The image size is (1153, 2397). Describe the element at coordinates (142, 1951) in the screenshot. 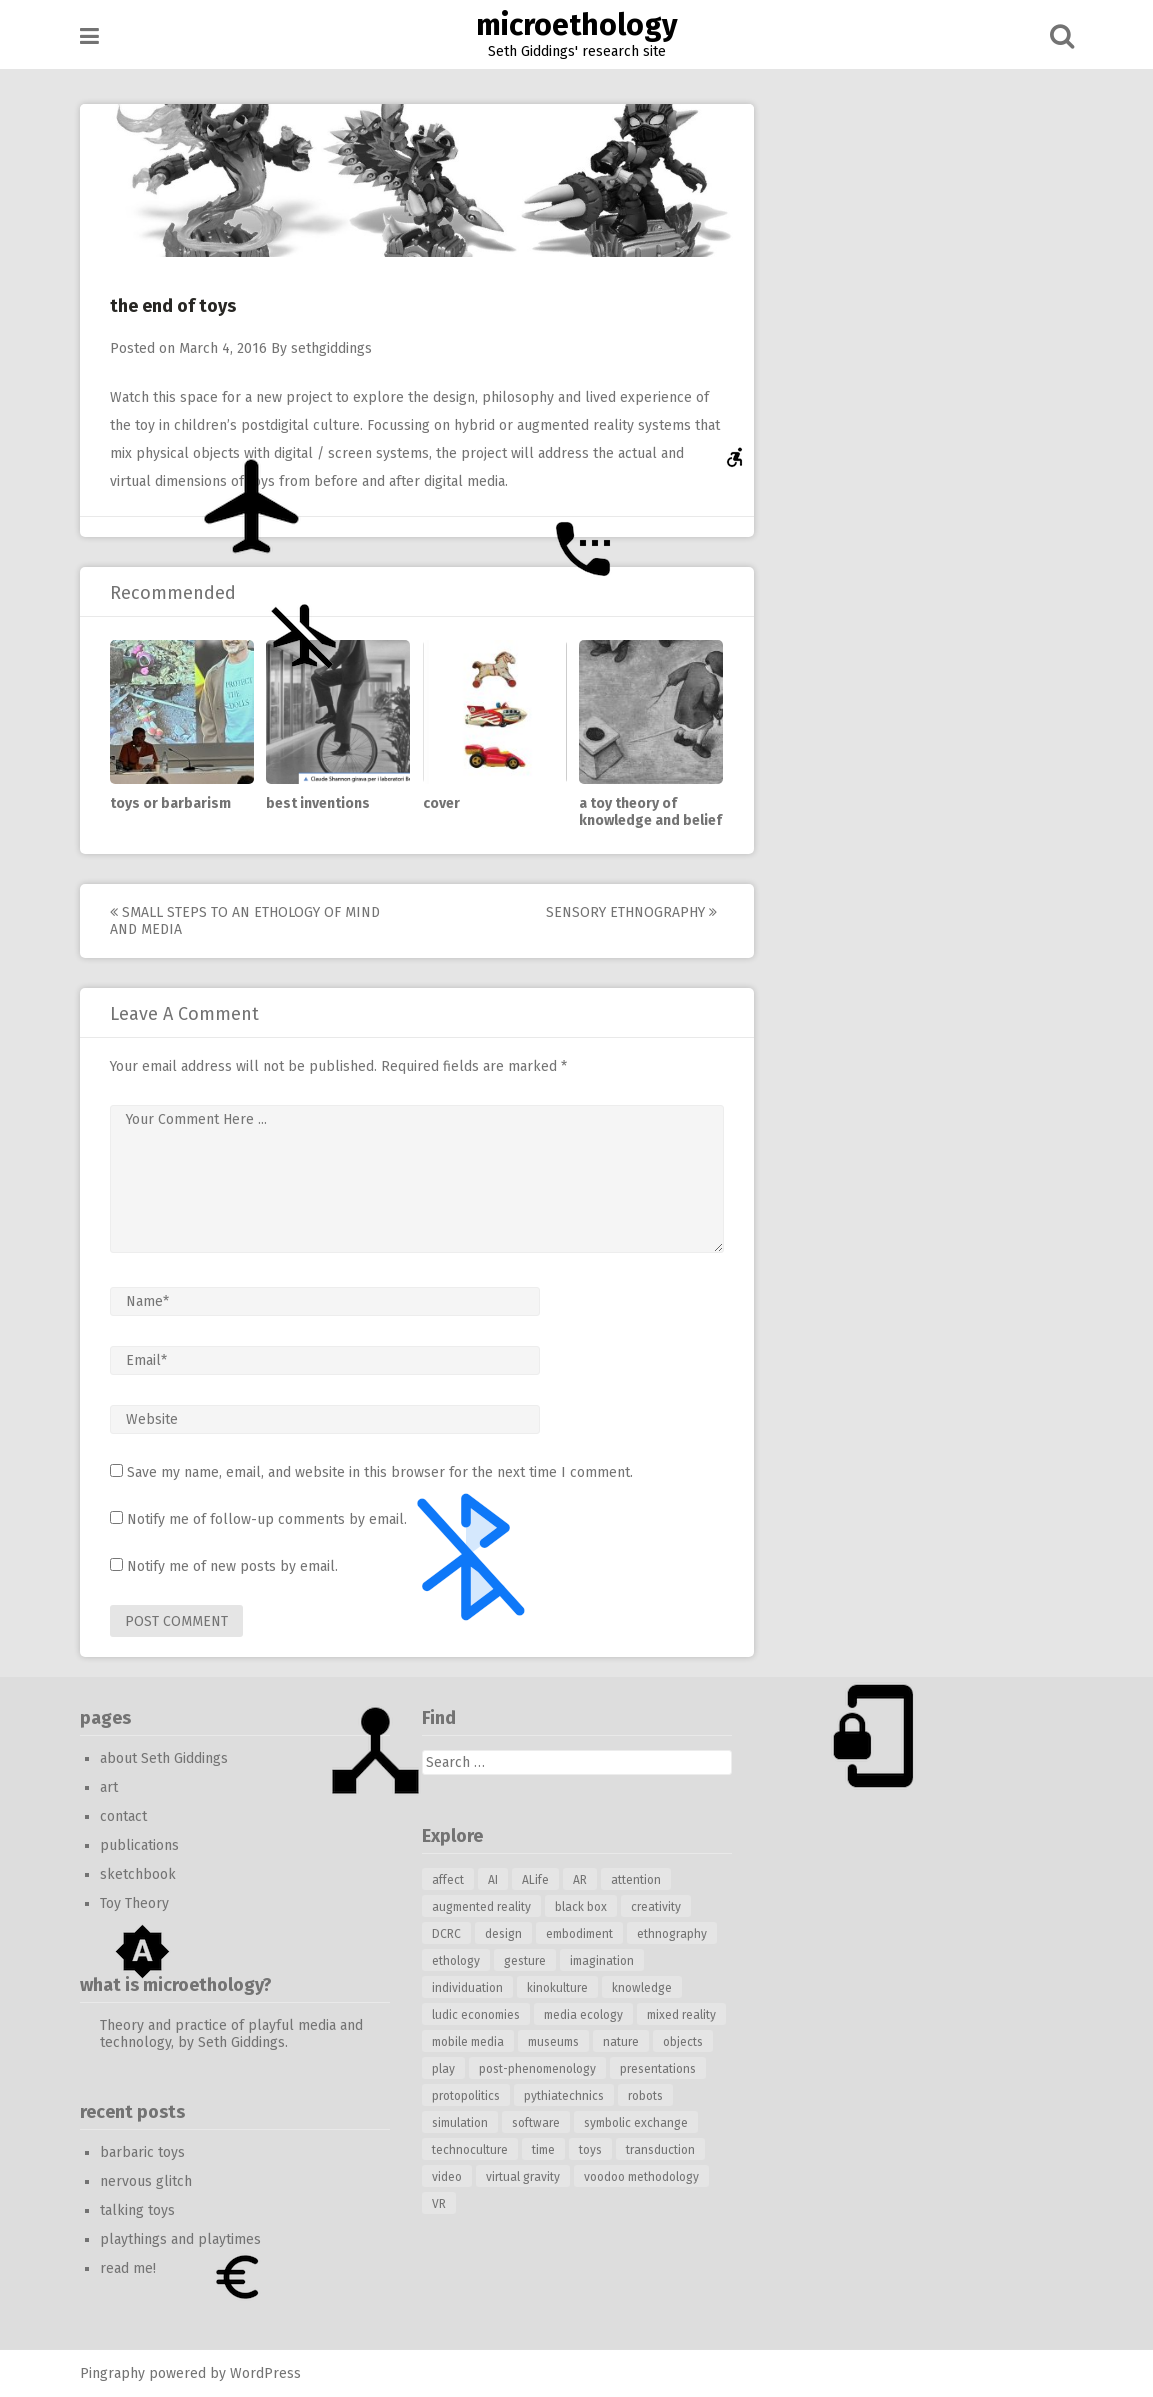

I see `enable automatic brightness adjustment` at that location.